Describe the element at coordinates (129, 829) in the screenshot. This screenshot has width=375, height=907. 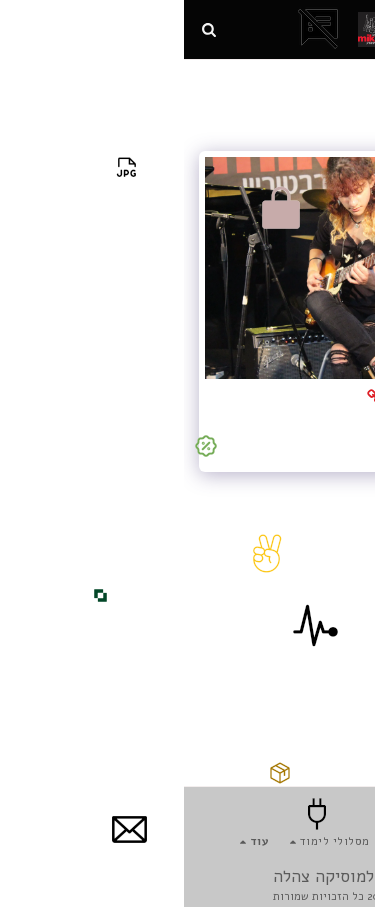
I see `open your email inbox` at that location.